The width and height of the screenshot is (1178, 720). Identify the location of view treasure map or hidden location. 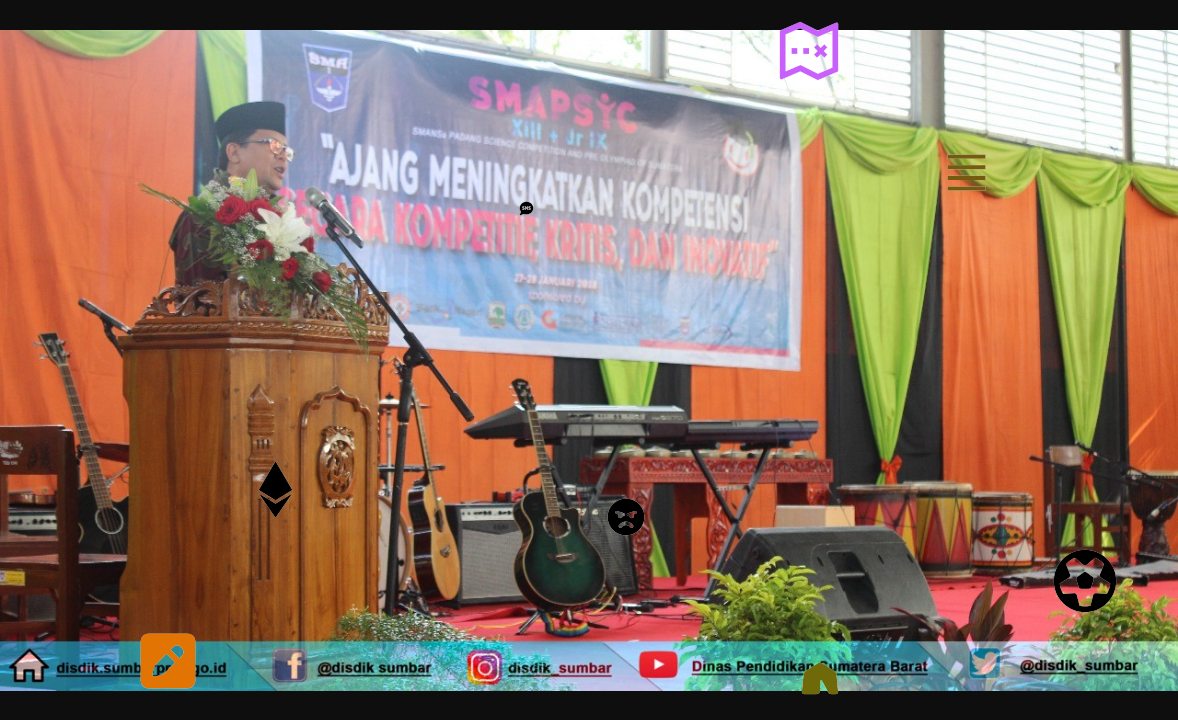
(809, 51).